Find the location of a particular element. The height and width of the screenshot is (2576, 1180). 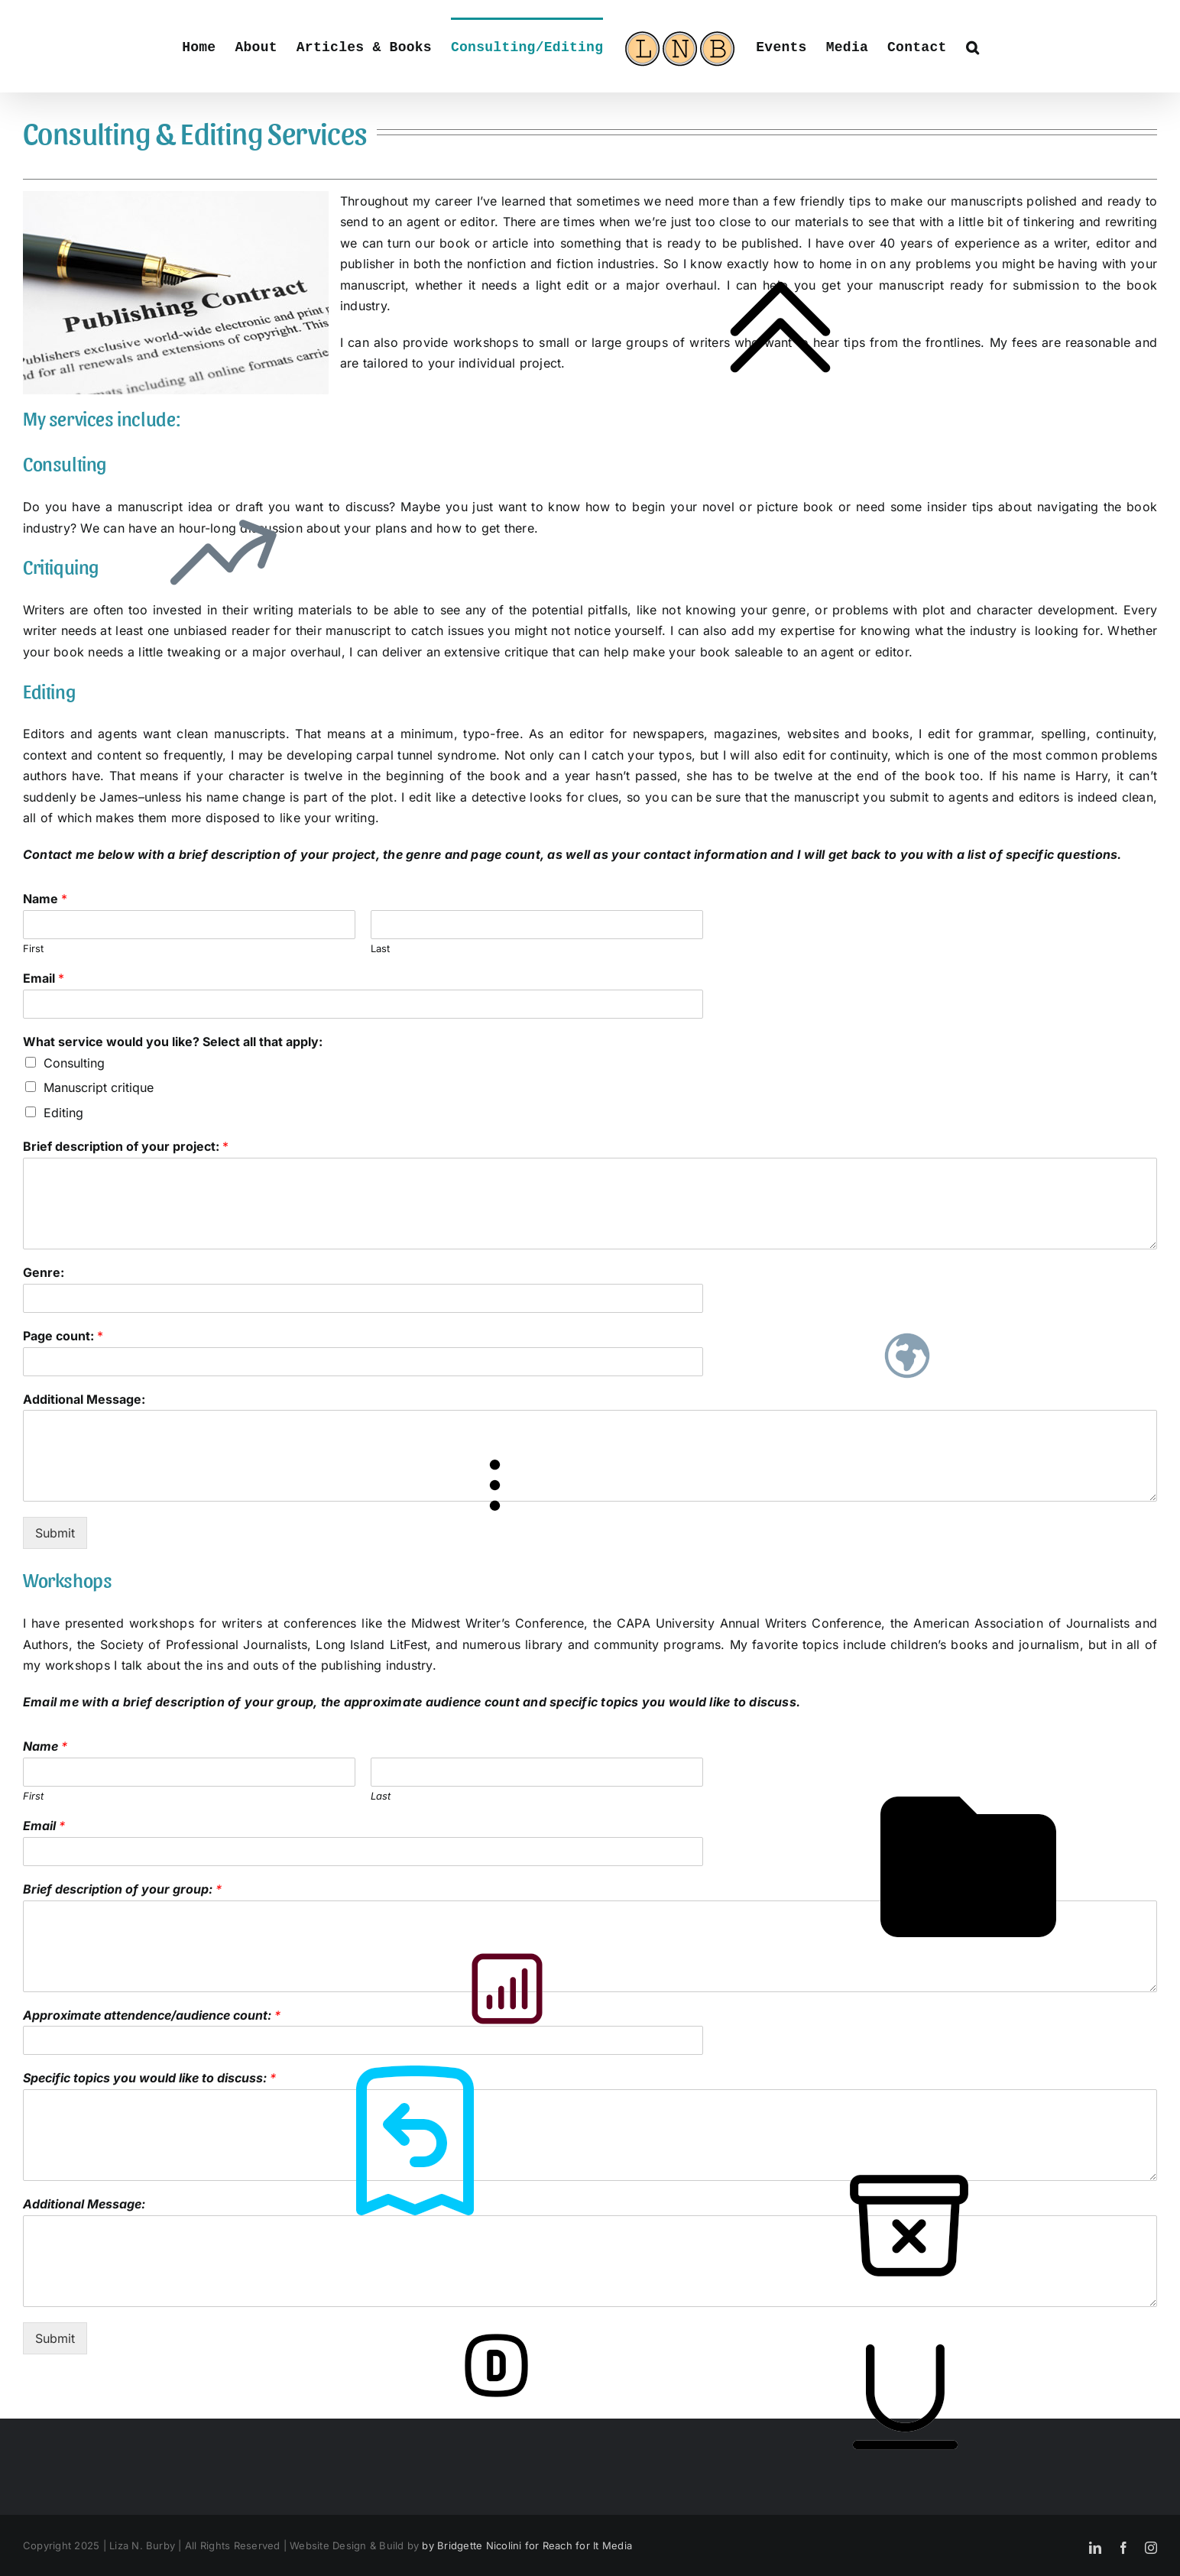

open file folder is located at coordinates (968, 1867).